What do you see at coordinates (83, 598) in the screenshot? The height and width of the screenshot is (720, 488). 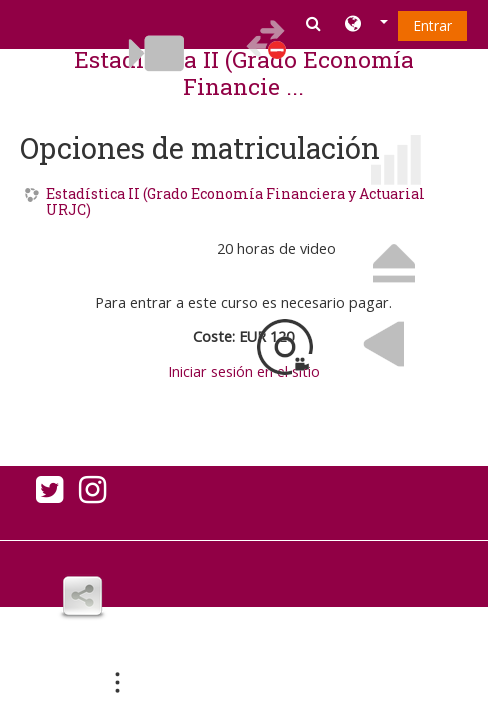 I see `indicates a shared file or folder` at bounding box center [83, 598].